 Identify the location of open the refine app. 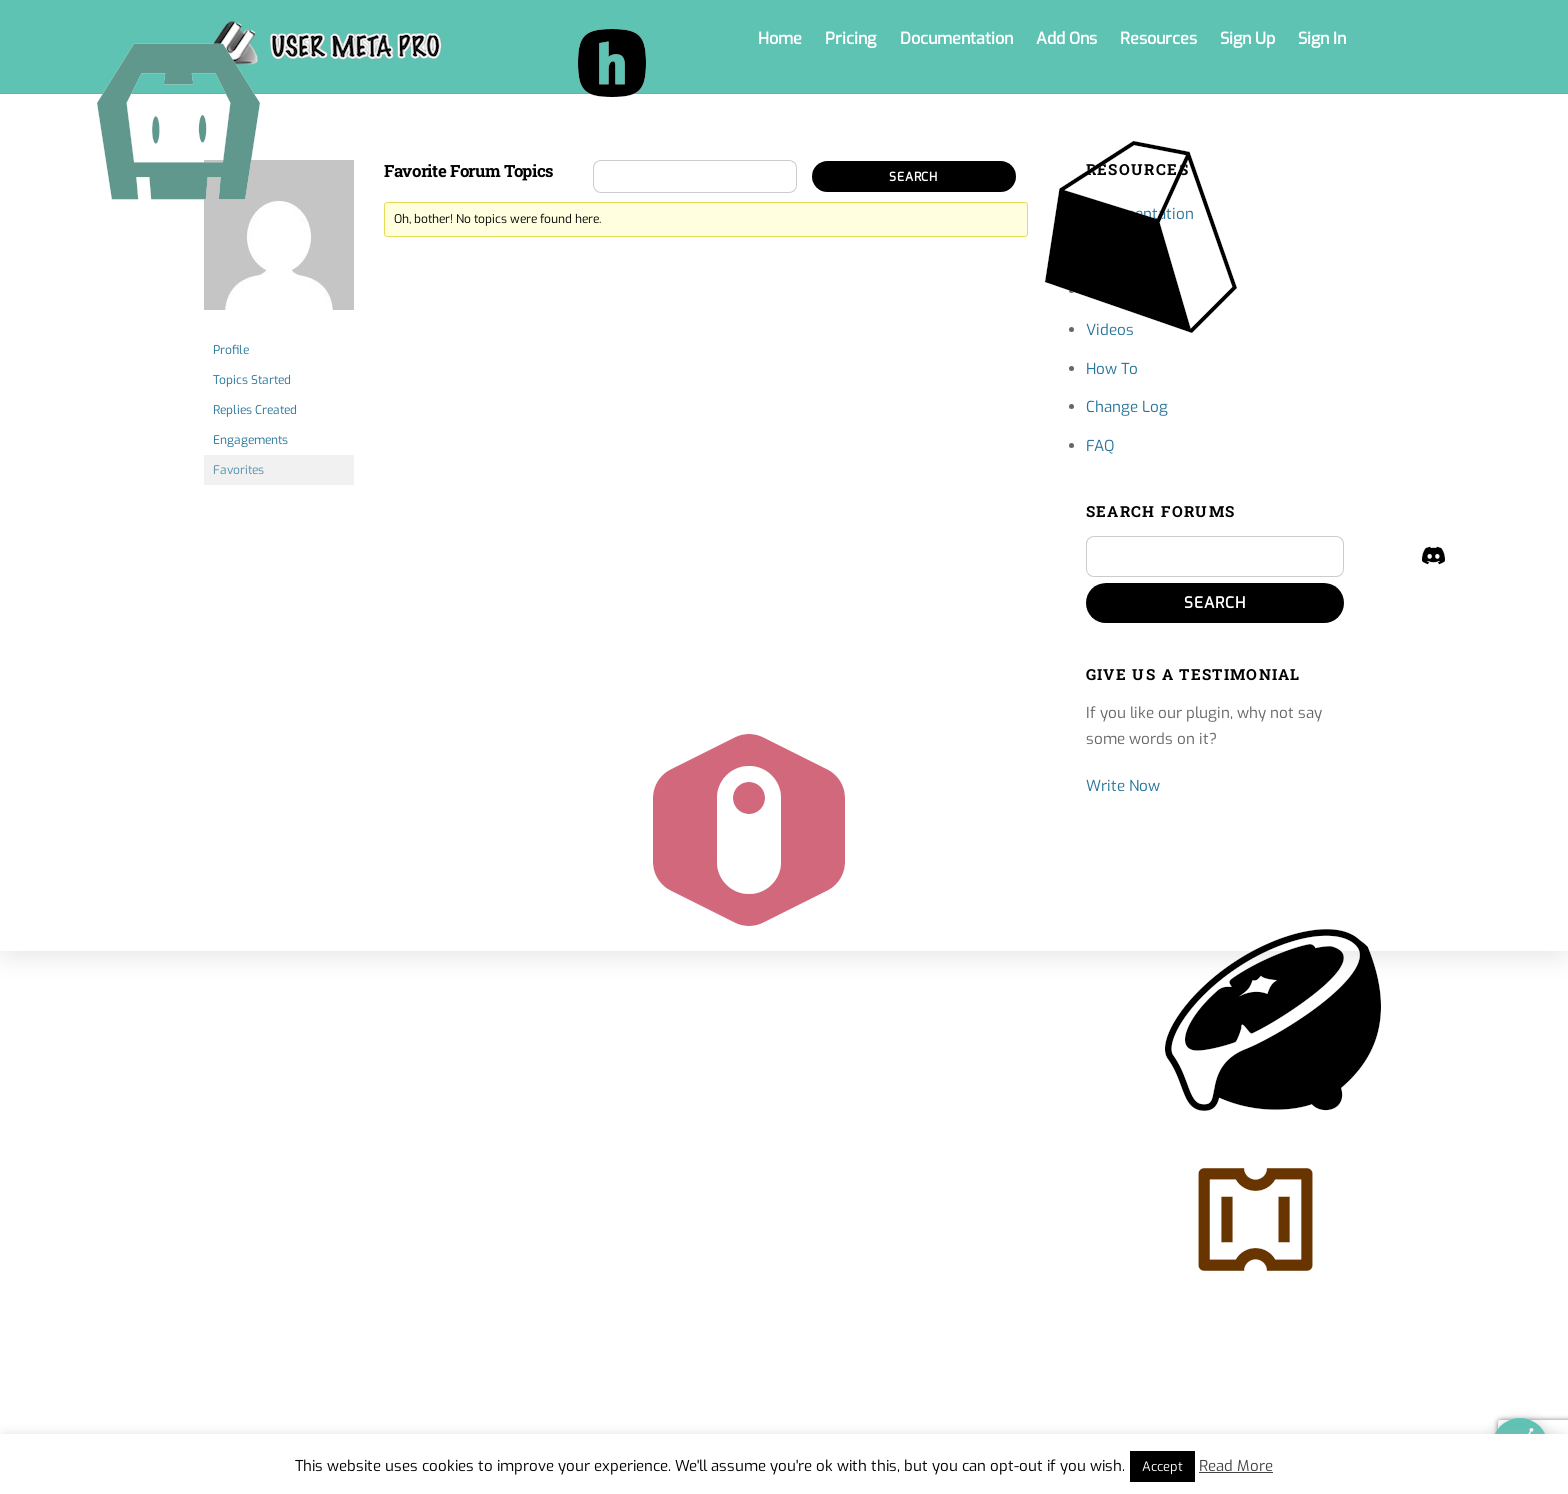
(749, 830).